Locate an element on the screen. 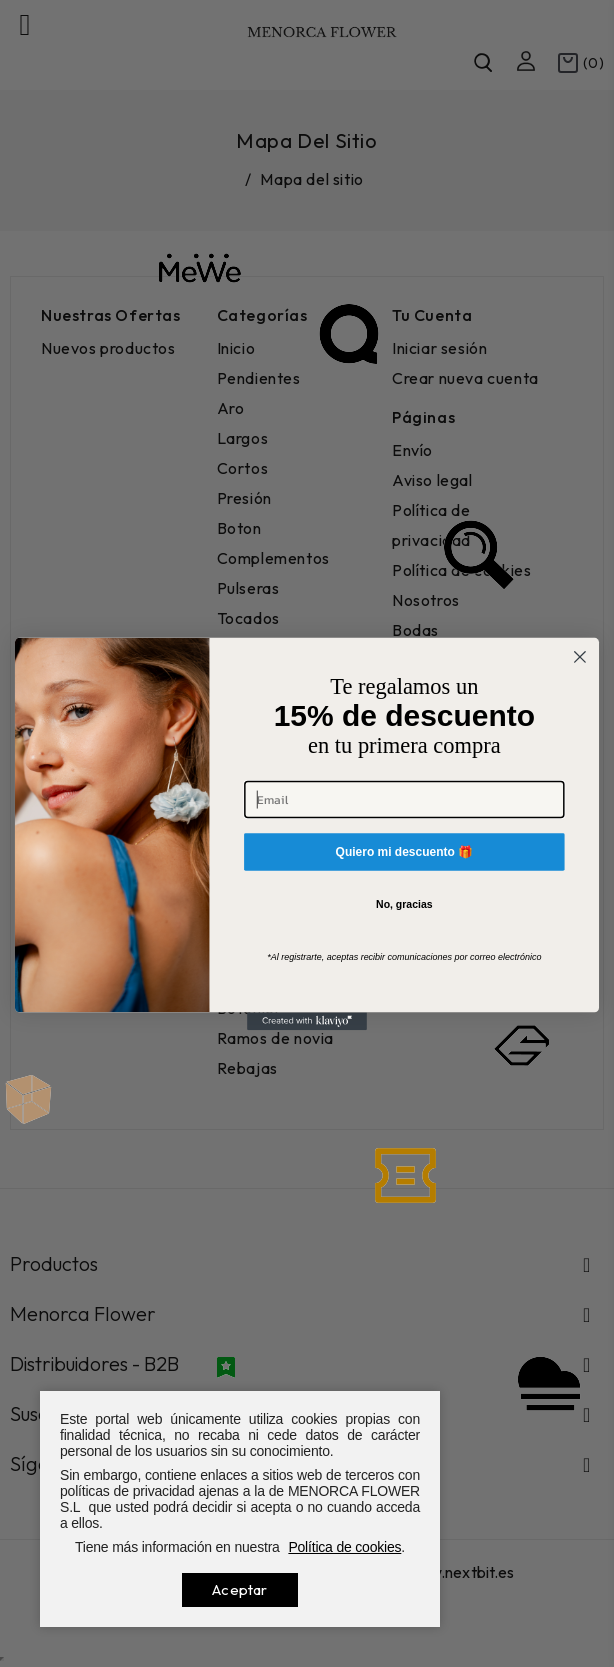 This screenshot has width=614, height=1667. view available coupons or discounts is located at coordinates (405, 1175).